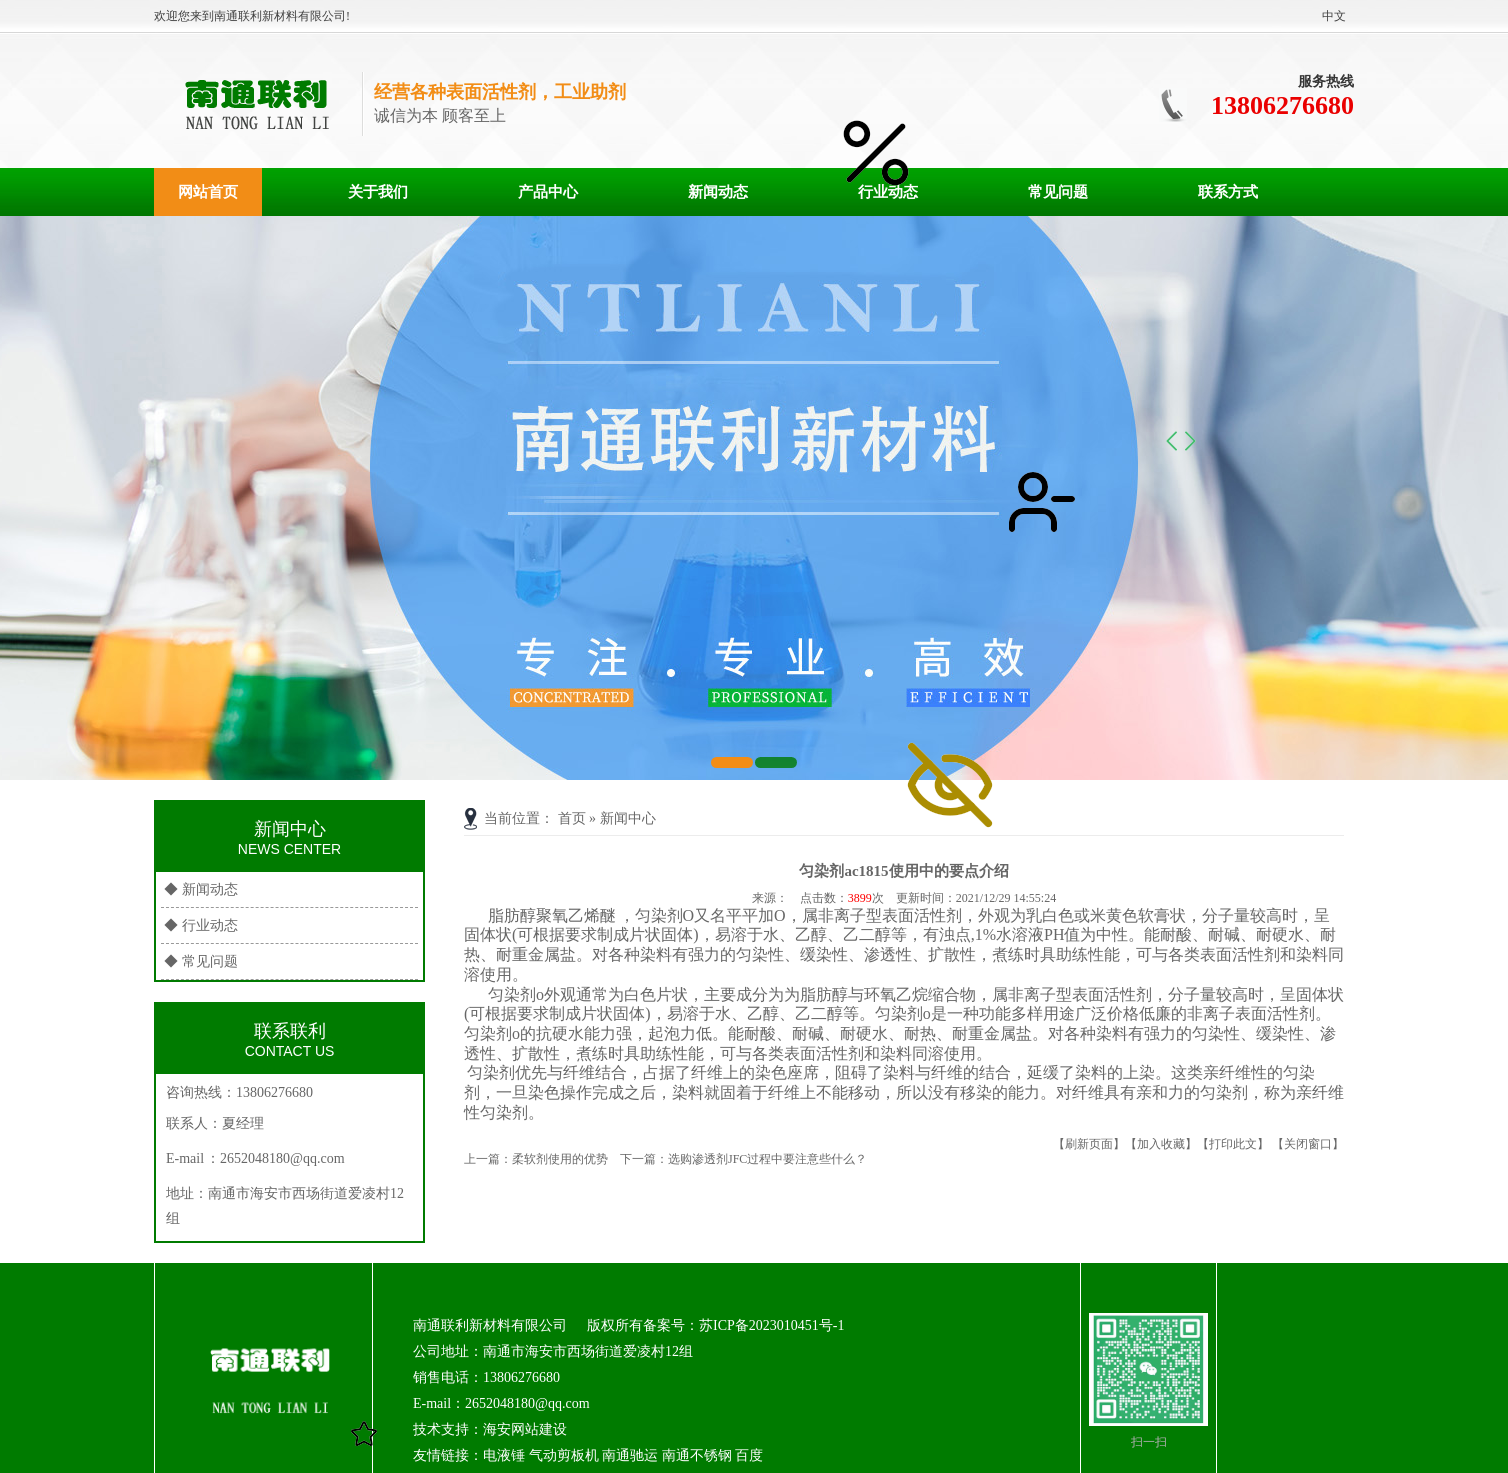 The height and width of the screenshot is (1473, 1508). What do you see at coordinates (364, 1434) in the screenshot?
I see `add to favorites` at bounding box center [364, 1434].